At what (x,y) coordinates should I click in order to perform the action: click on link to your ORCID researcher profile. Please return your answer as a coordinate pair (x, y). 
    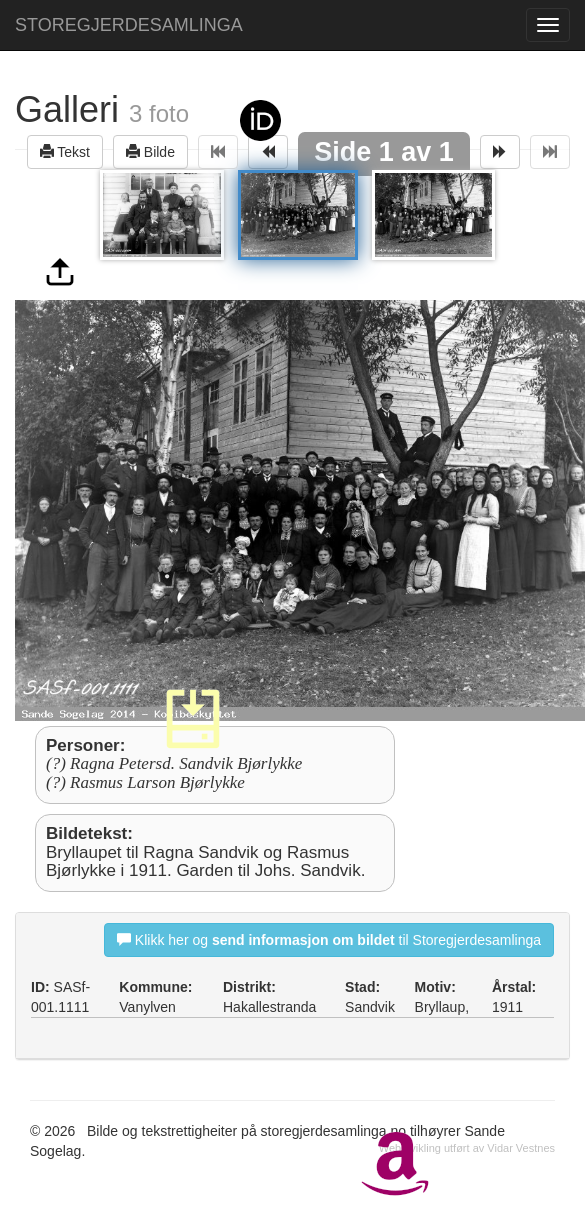
    Looking at the image, I should click on (260, 120).